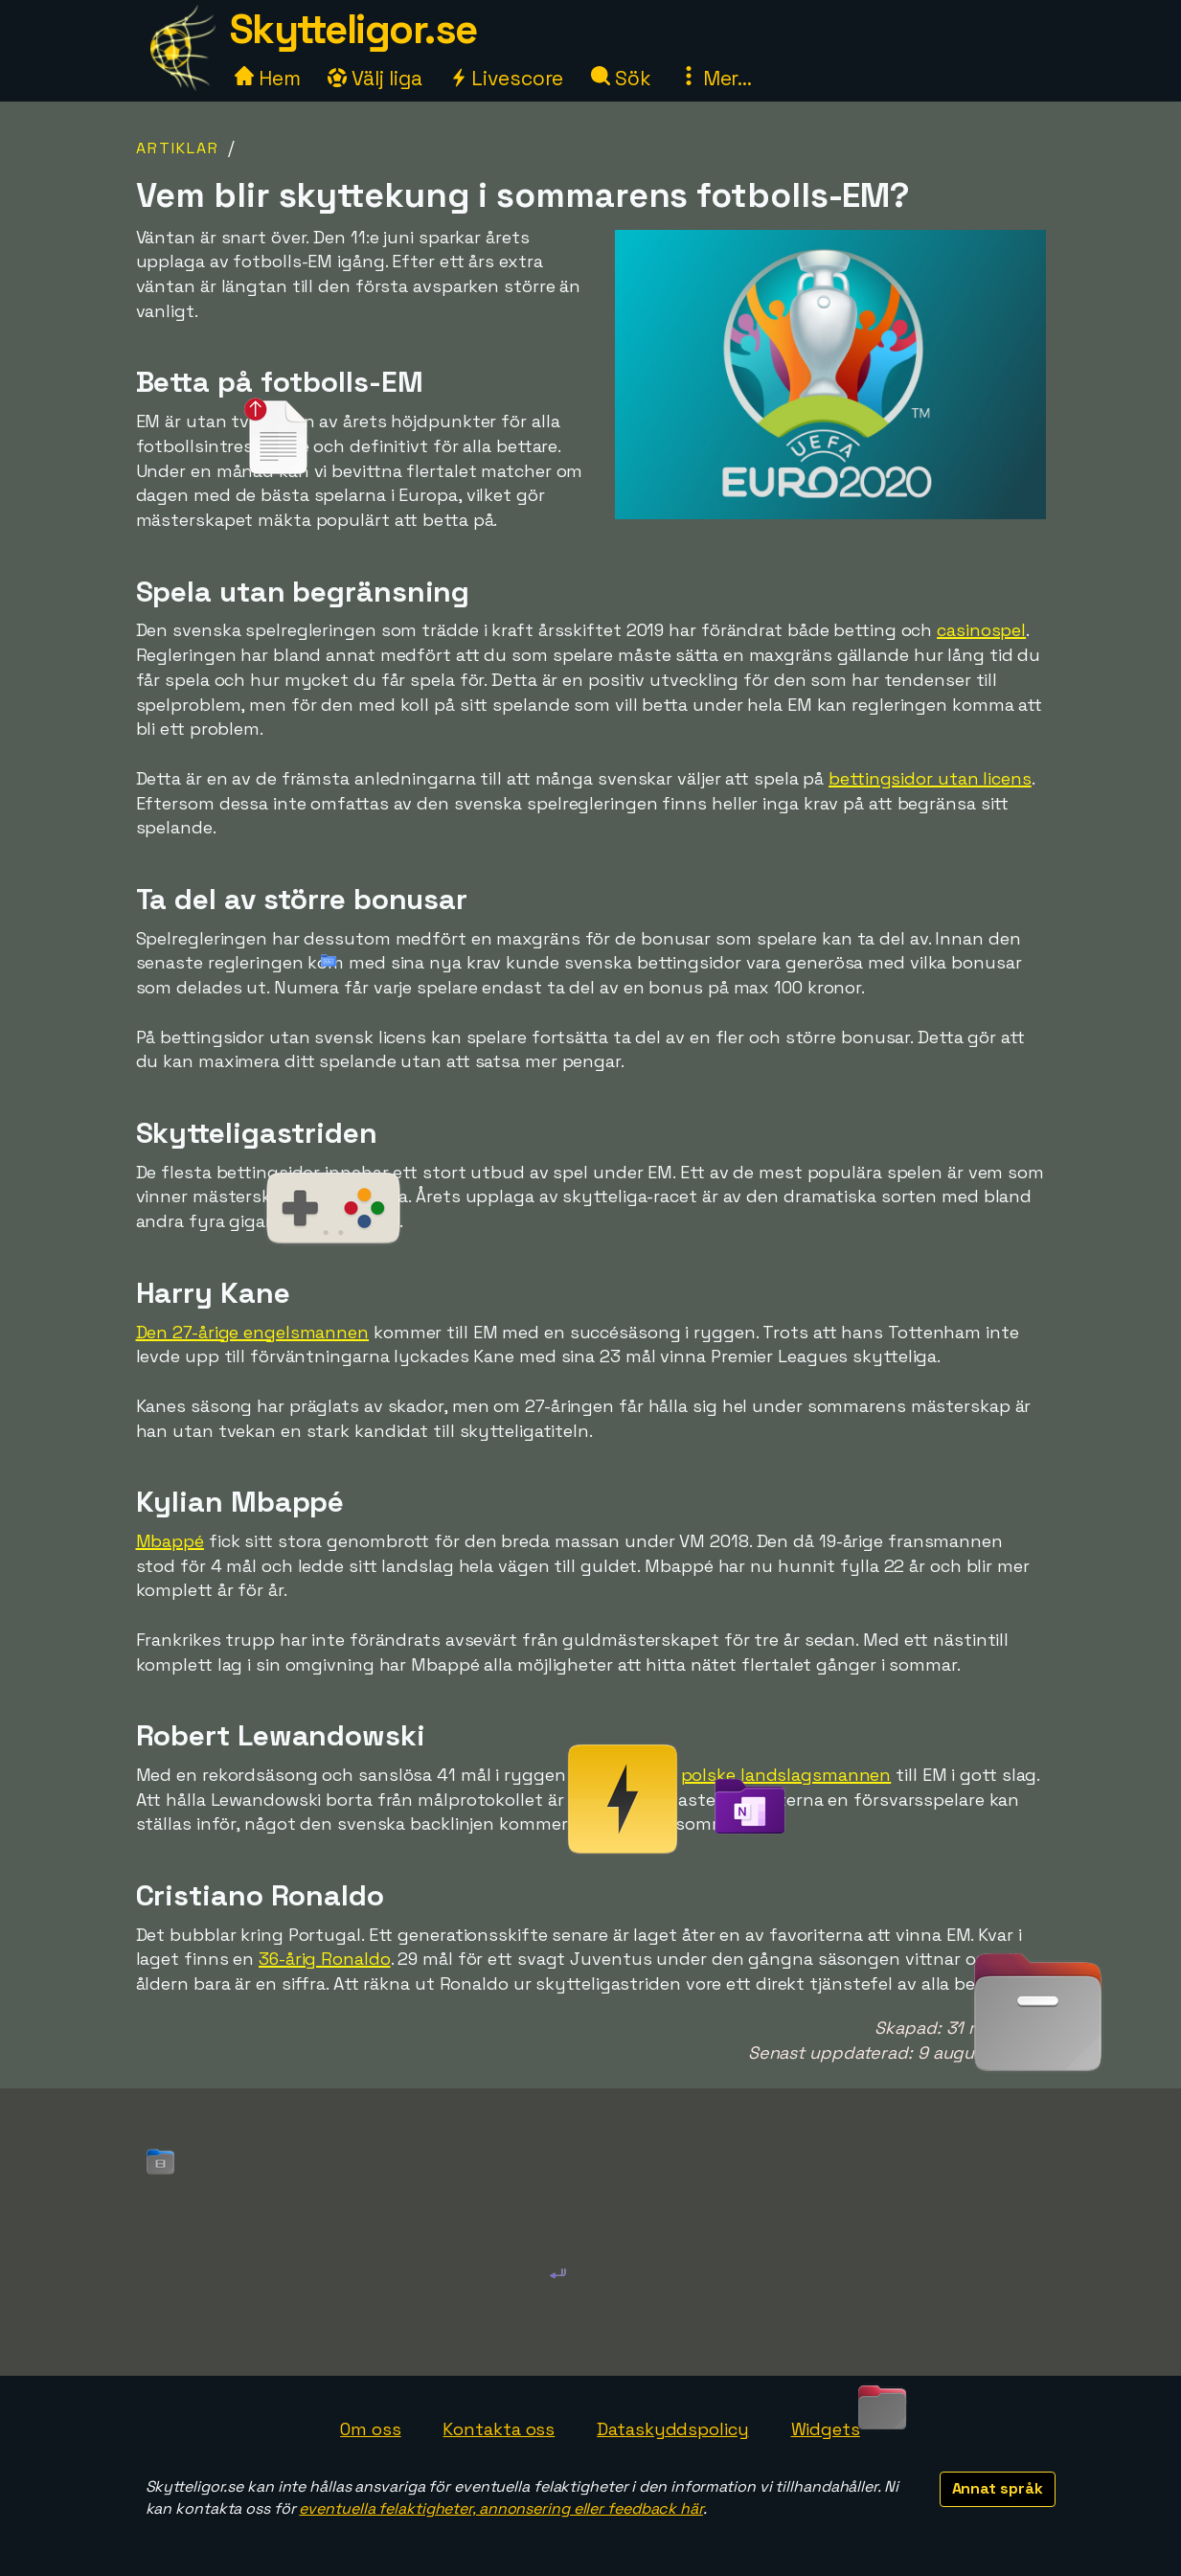 This screenshot has width=1181, height=2576. What do you see at coordinates (557, 2272) in the screenshot?
I see `reply to all recipients of an email` at bounding box center [557, 2272].